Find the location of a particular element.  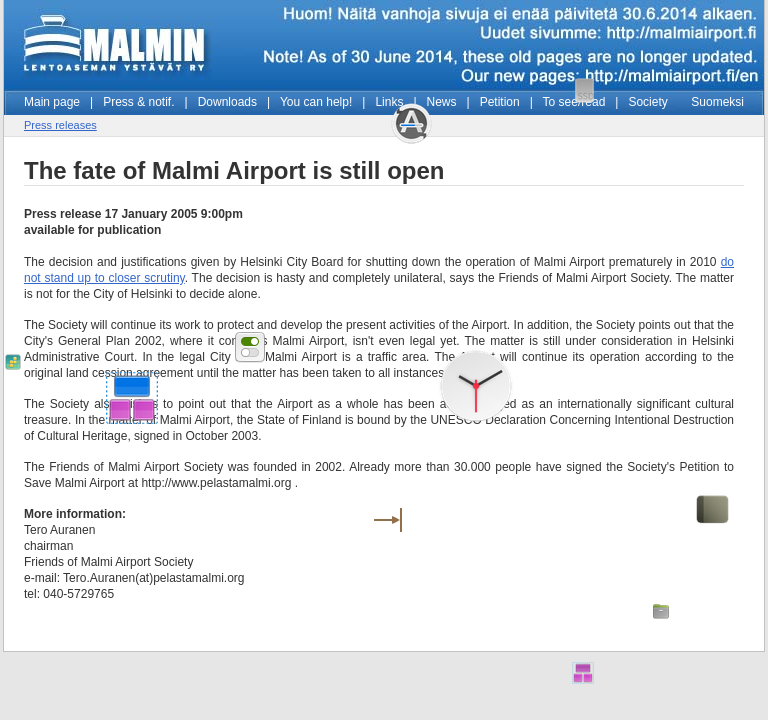

open the file manager is located at coordinates (661, 611).